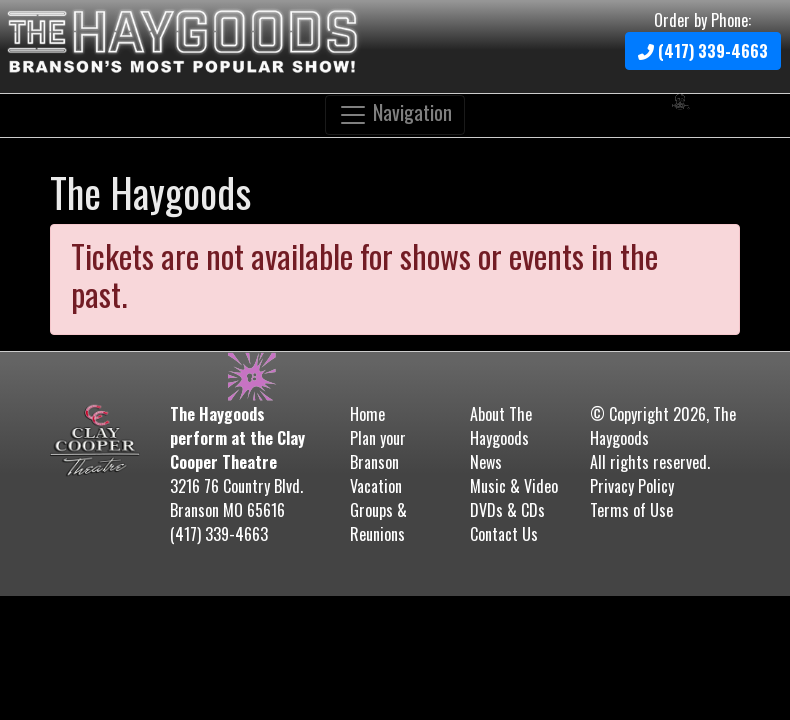 The height and width of the screenshot is (720, 790). I want to click on trigger an explosion or blast effect, so click(251, 376).